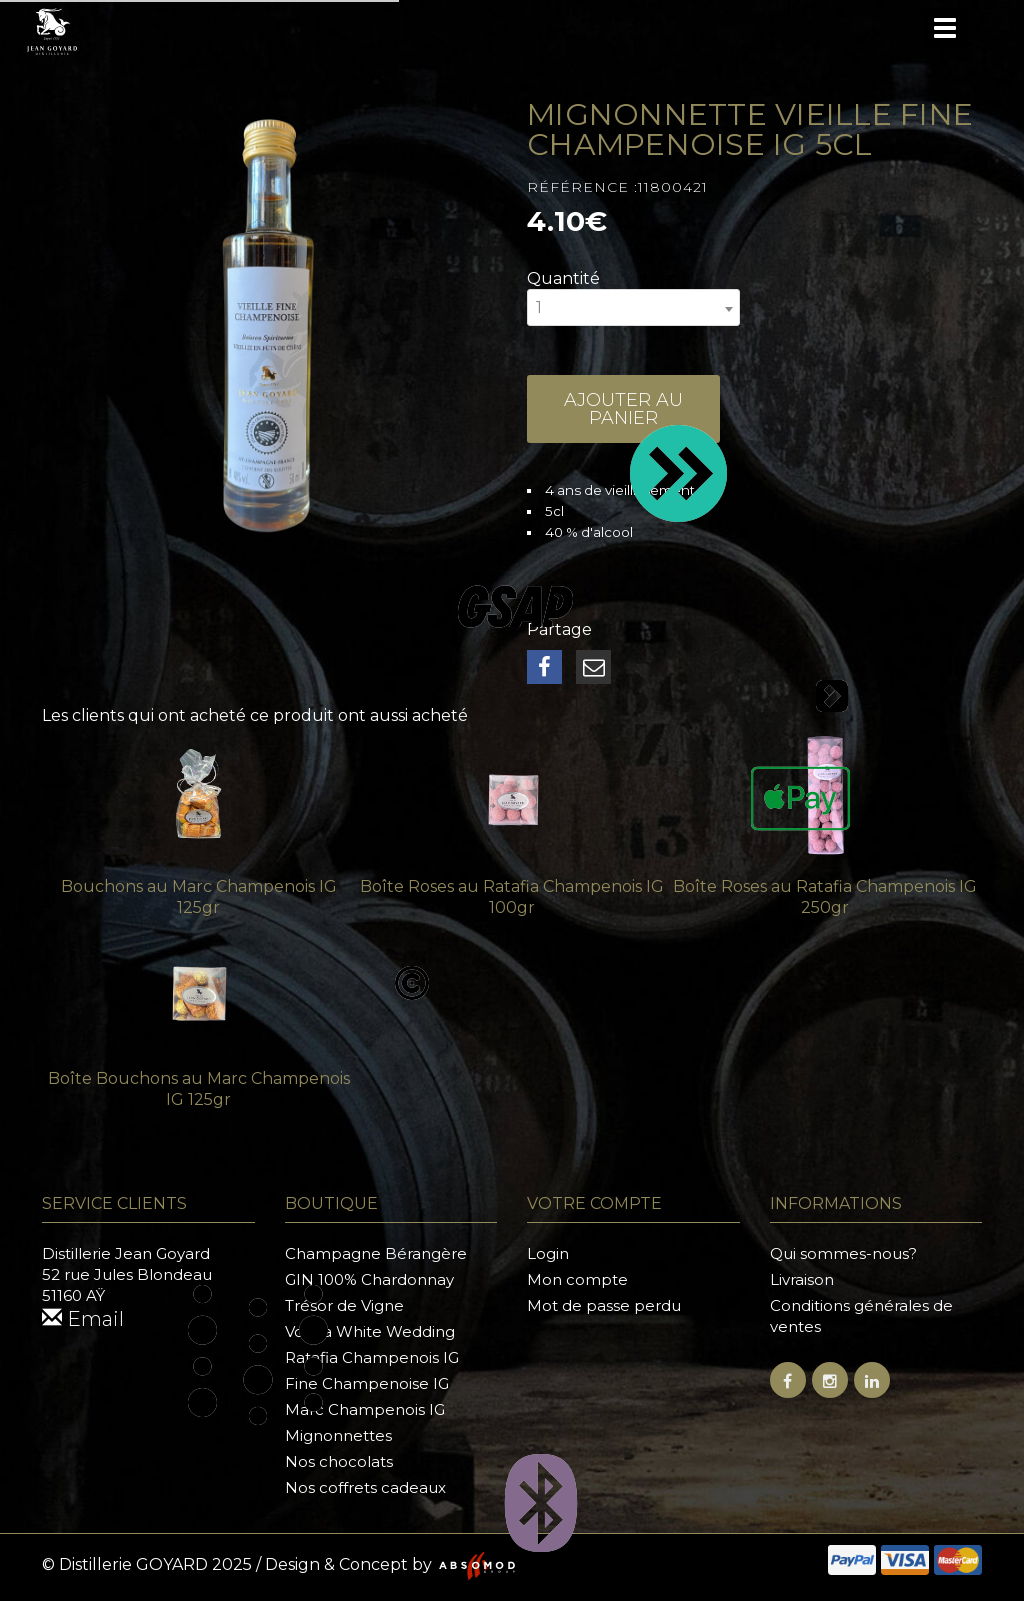 Image resolution: width=1024 pixels, height=1601 pixels. Describe the element at coordinates (678, 473) in the screenshot. I see `esbuild JavaScript bundler logo` at that location.